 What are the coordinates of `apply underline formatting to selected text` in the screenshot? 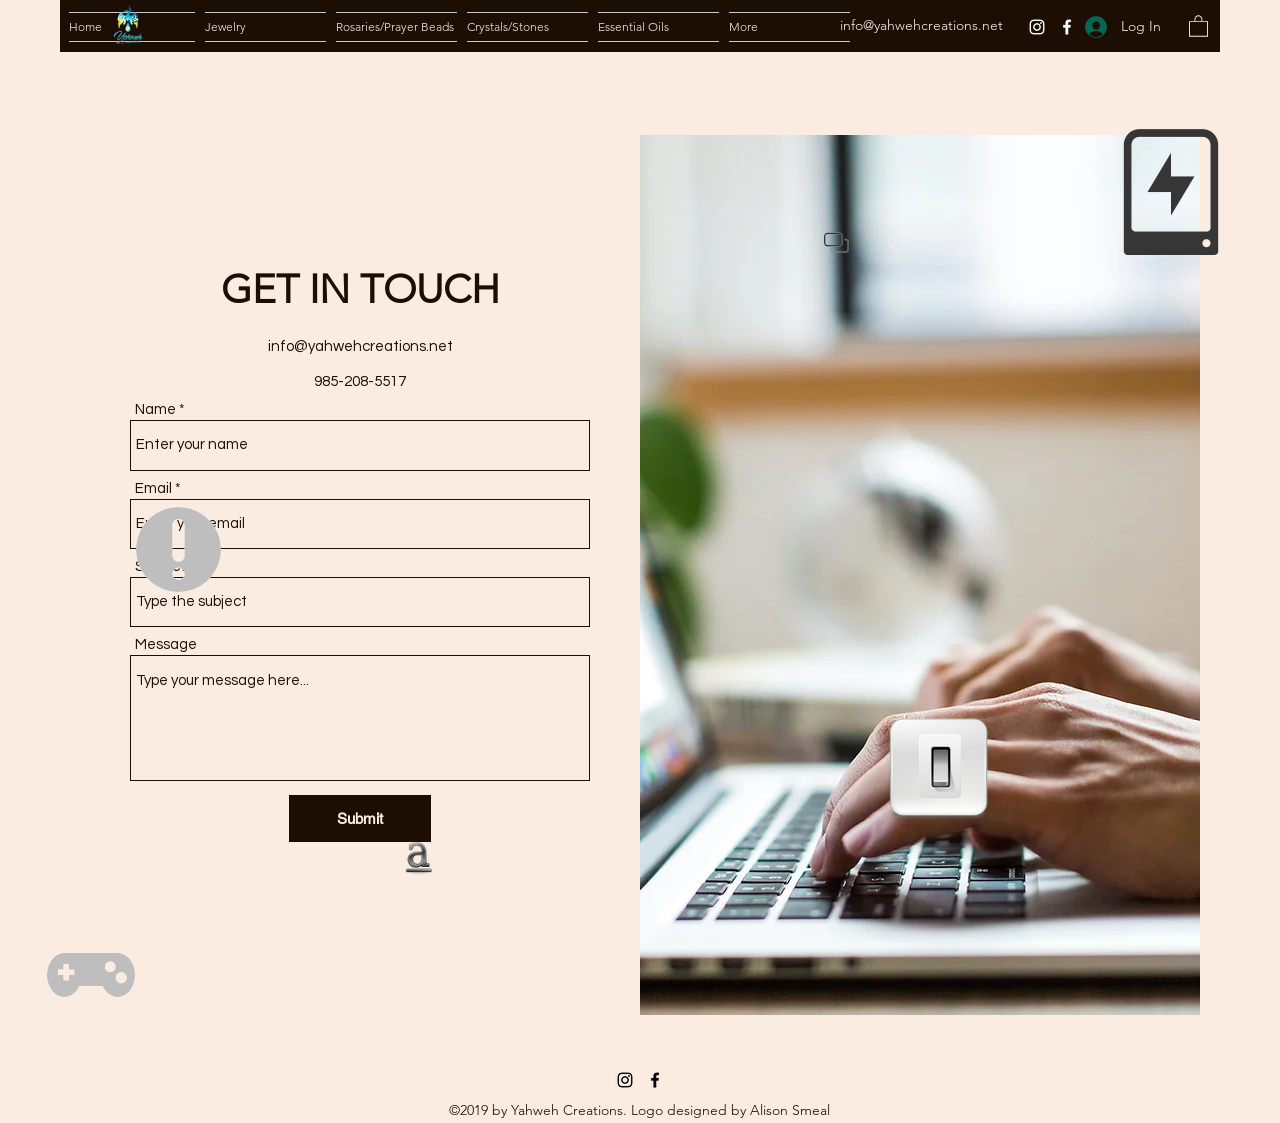 It's located at (418, 857).